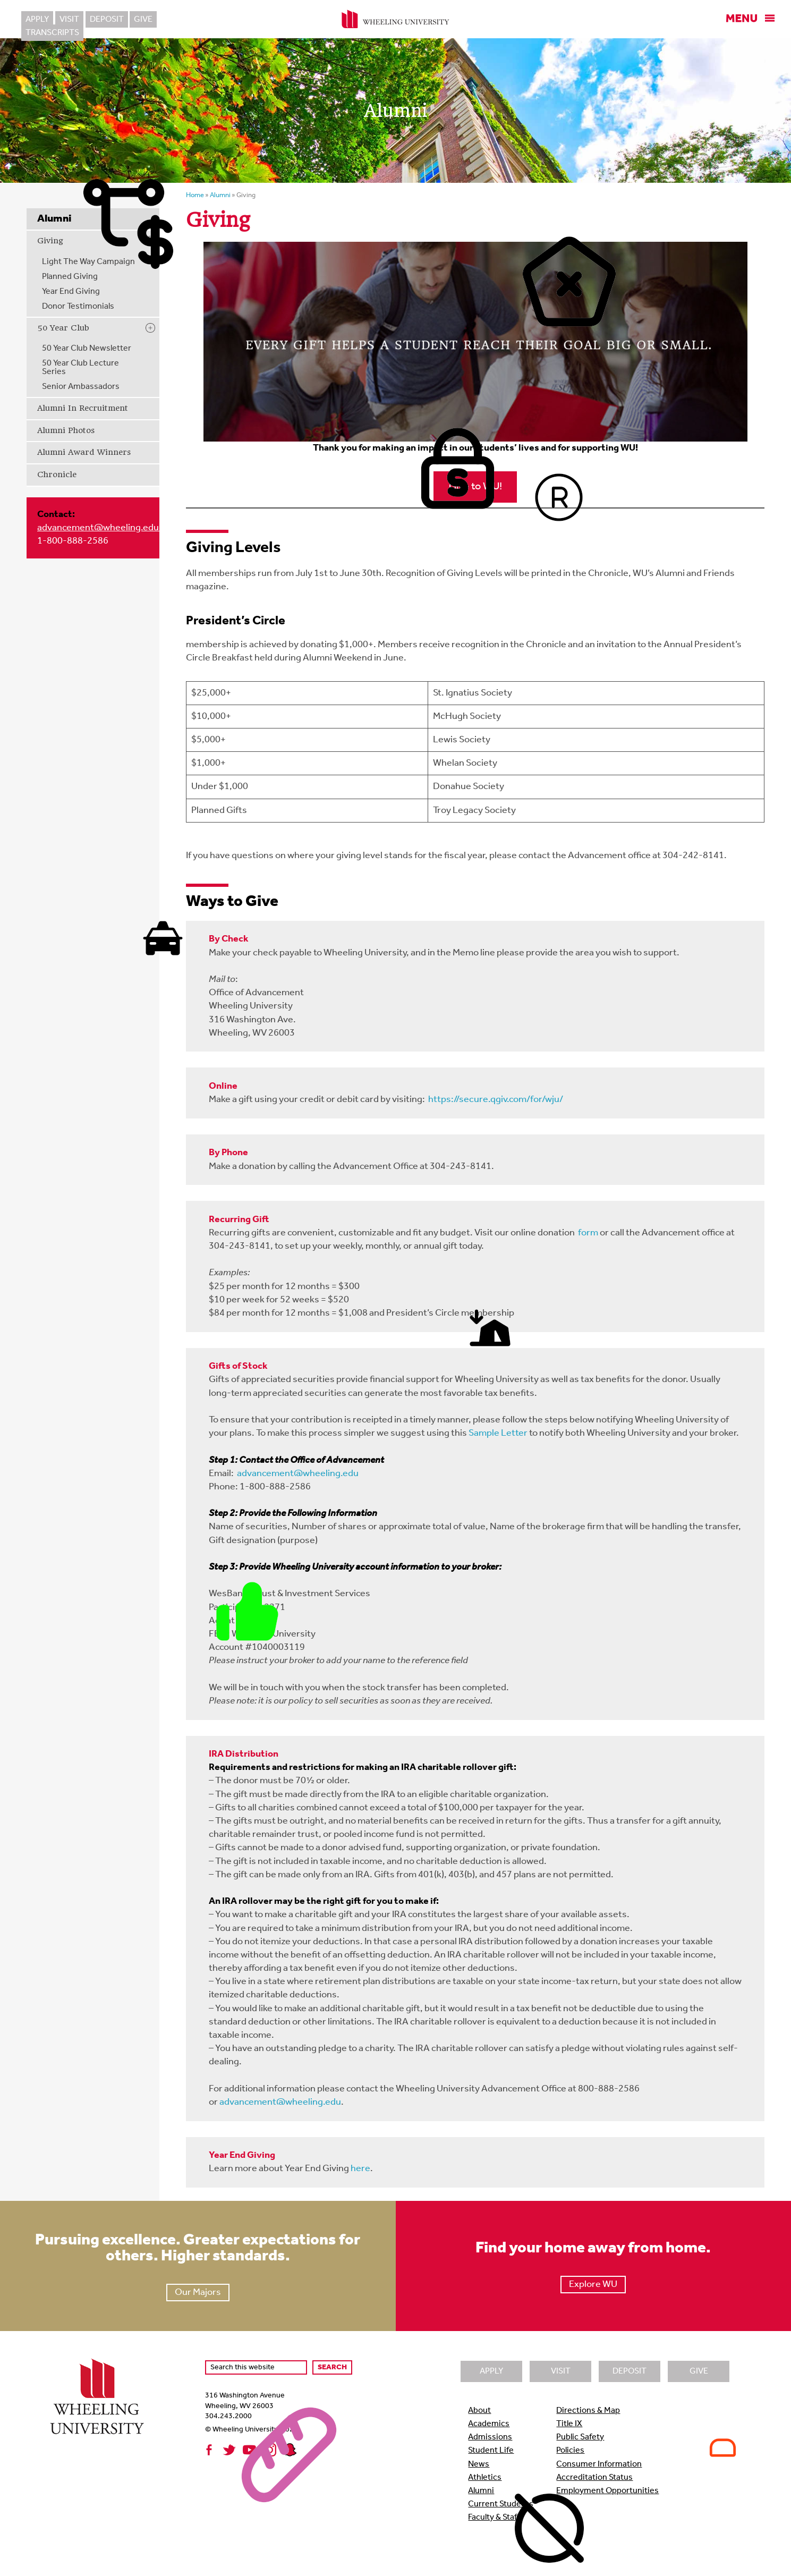 Image resolution: width=791 pixels, height=2576 pixels. What do you see at coordinates (128, 224) in the screenshot?
I see `view transaction history` at bounding box center [128, 224].